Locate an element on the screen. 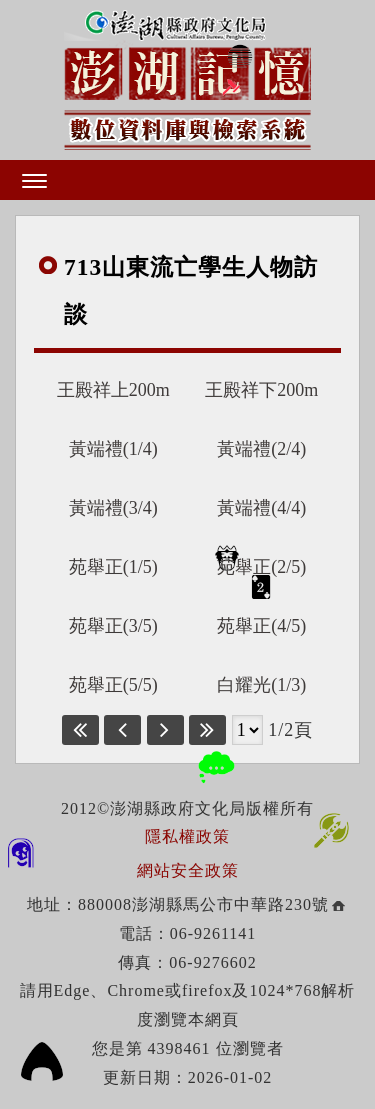 The height and width of the screenshot is (1109, 375). retro or synthwave style sun decoration is located at coordinates (240, 57).